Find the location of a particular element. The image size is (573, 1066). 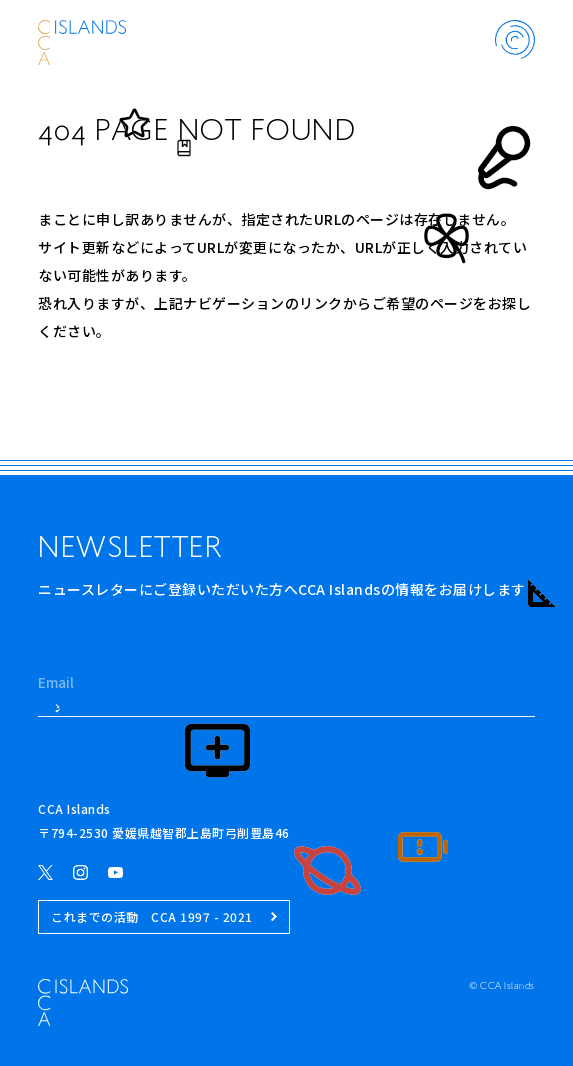

add video to watch queue is located at coordinates (217, 750).